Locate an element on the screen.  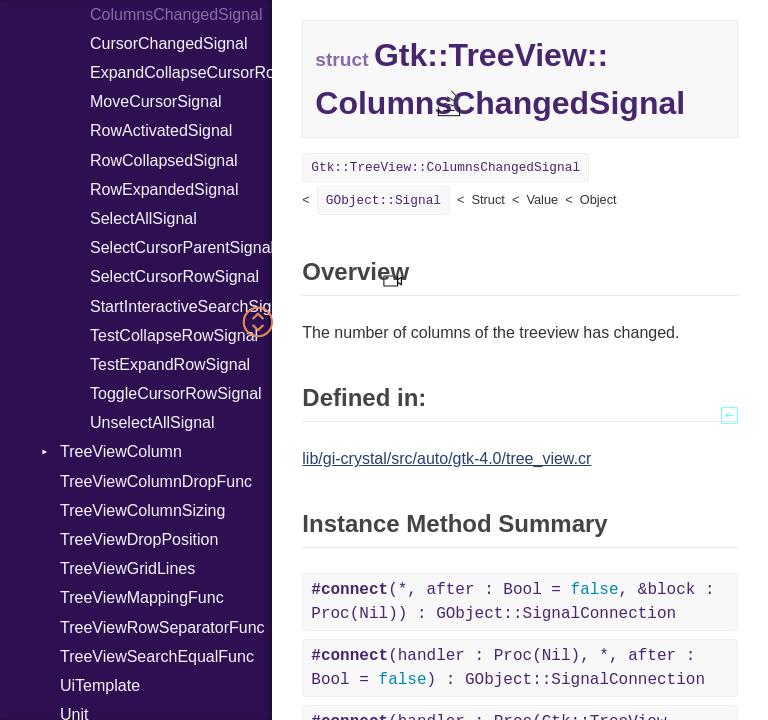
go back to previous screen is located at coordinates (729, 415).